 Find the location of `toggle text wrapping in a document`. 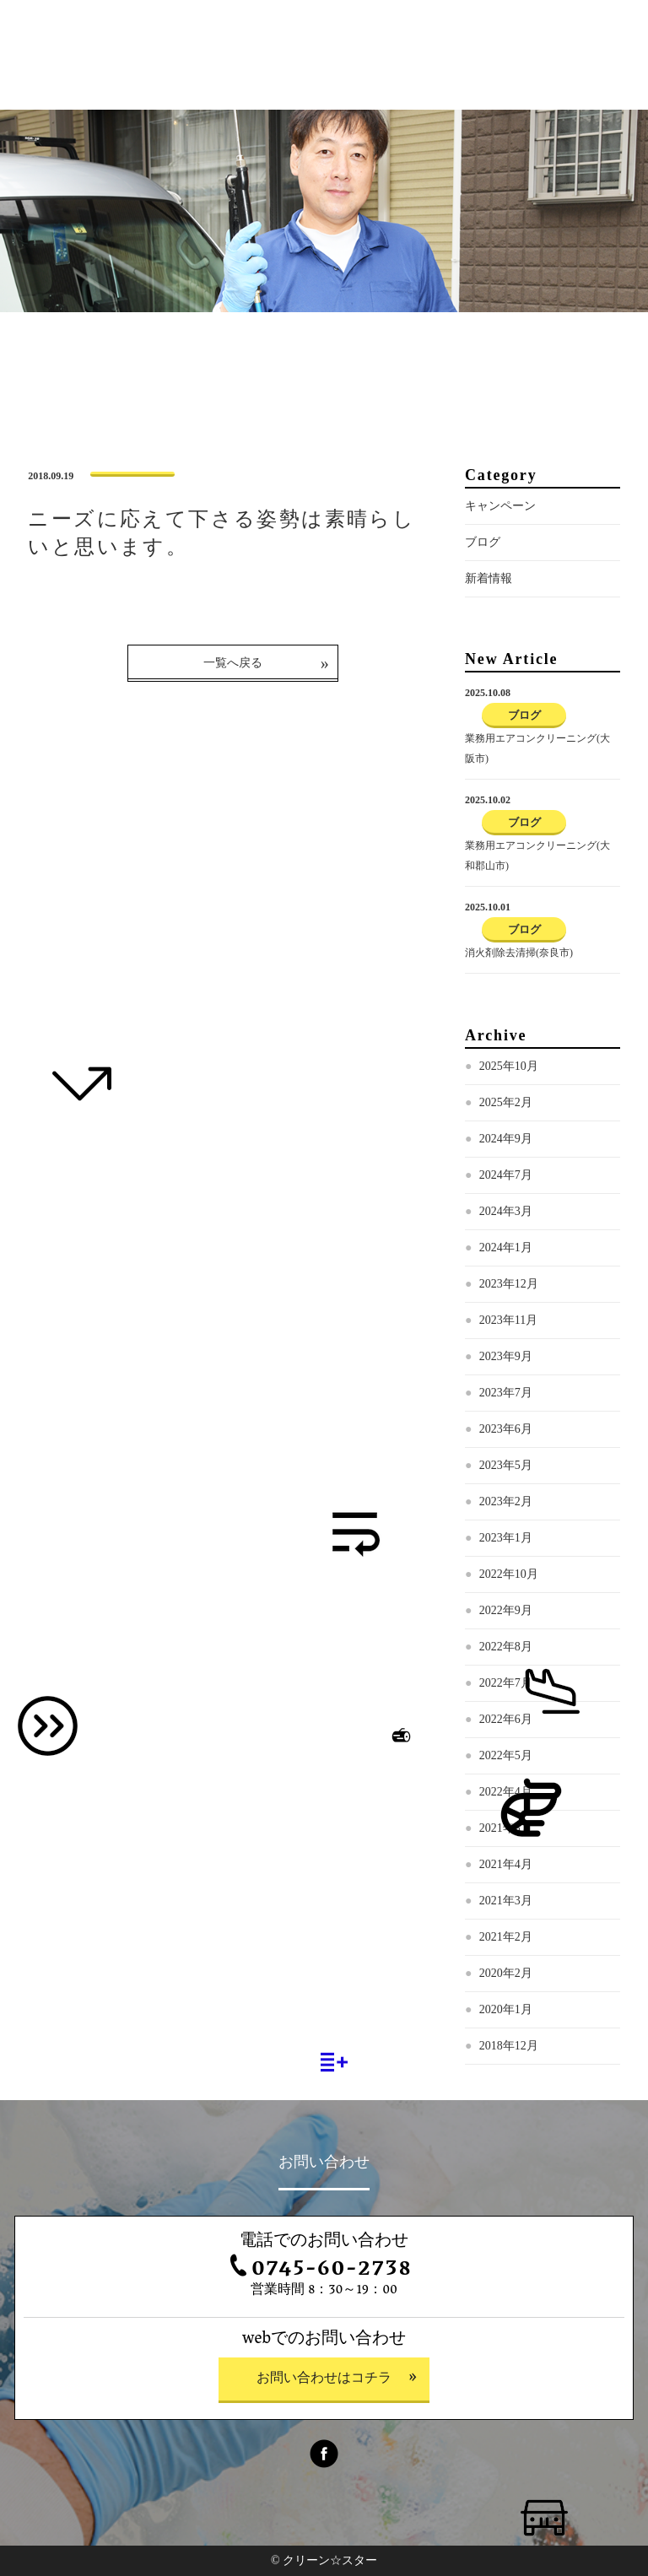

toggle text wrapping in a document is located at coordinates (354, 1531).